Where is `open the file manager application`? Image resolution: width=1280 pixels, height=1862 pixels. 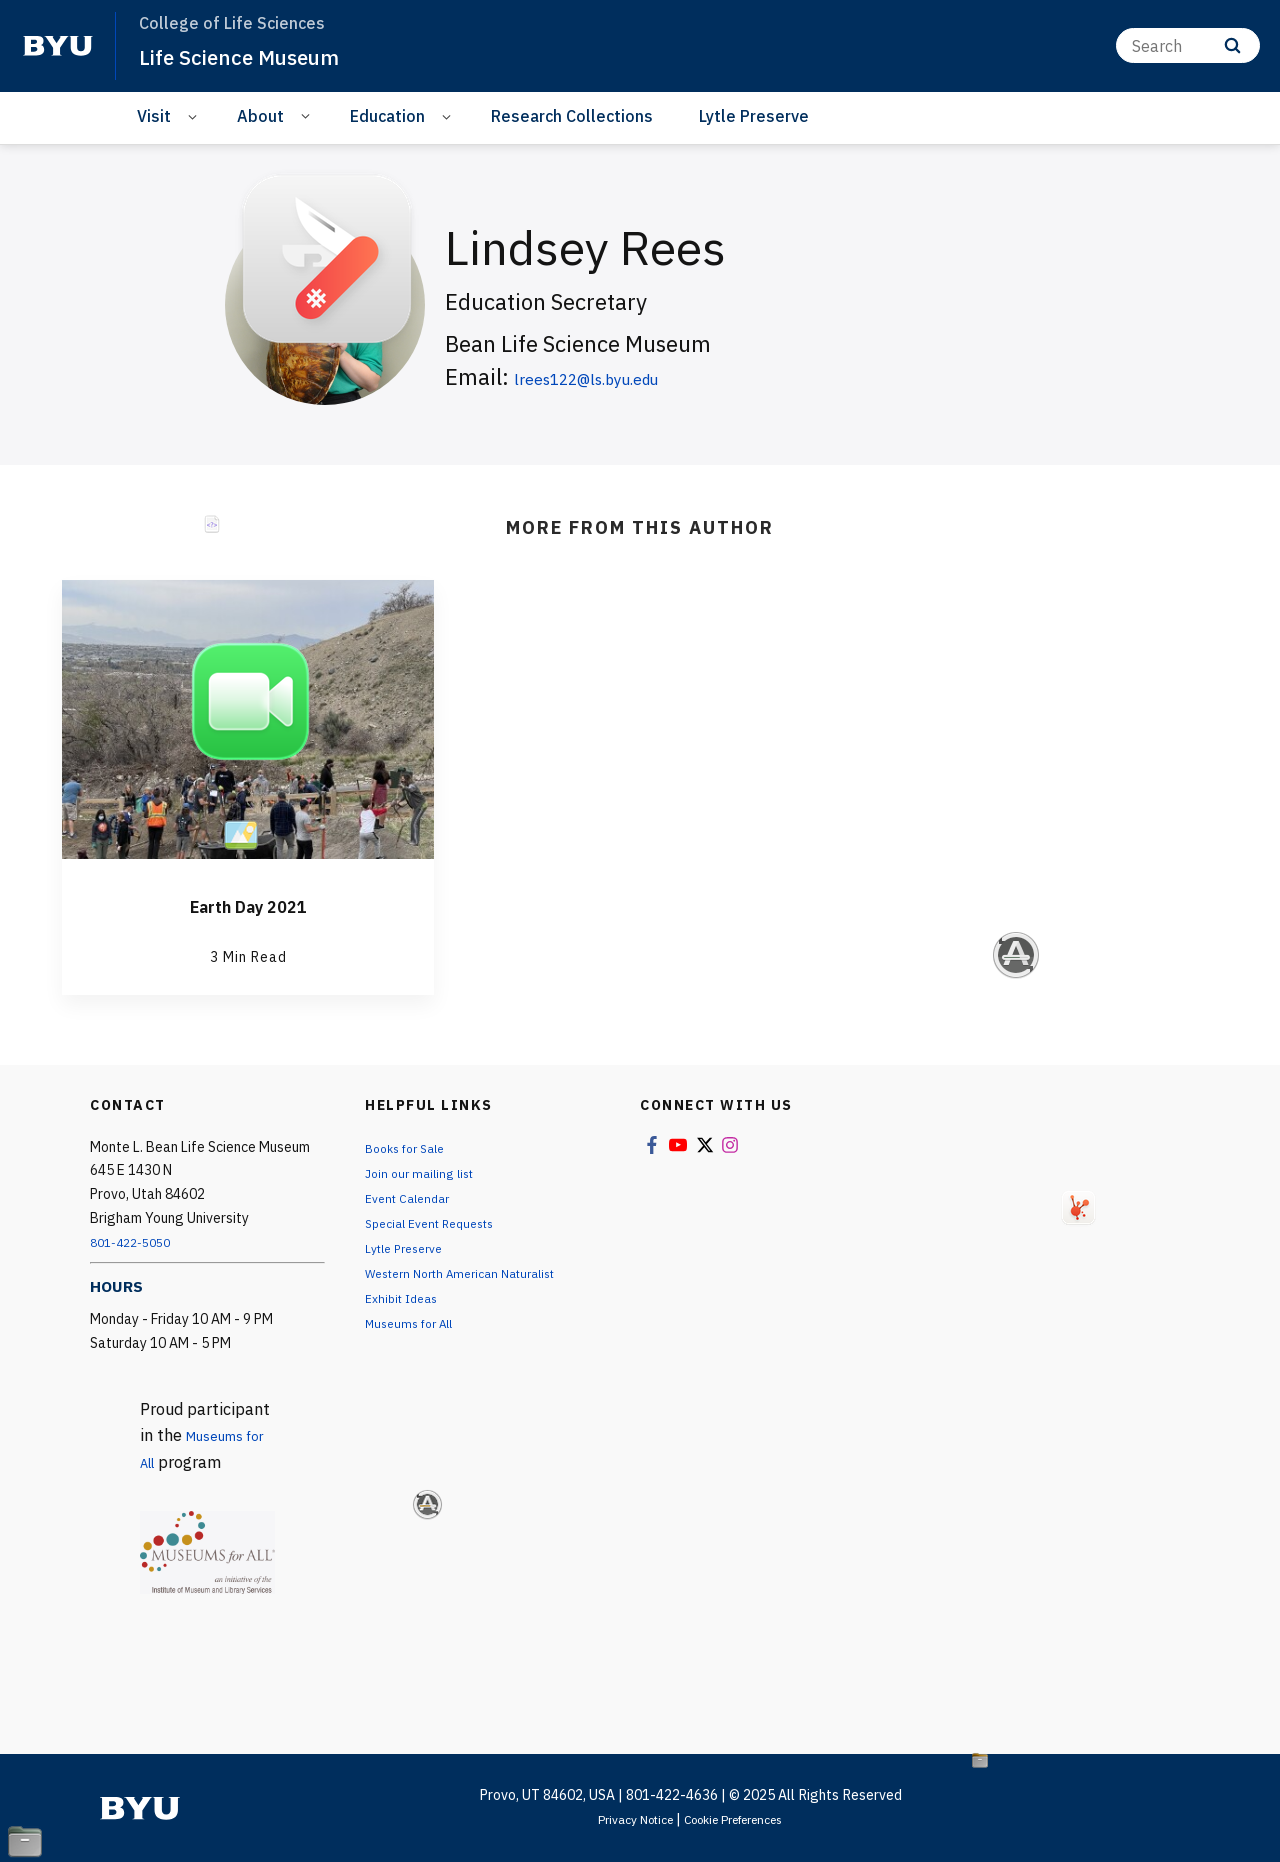
open the file manager application is located at coordinates (980, 1760).